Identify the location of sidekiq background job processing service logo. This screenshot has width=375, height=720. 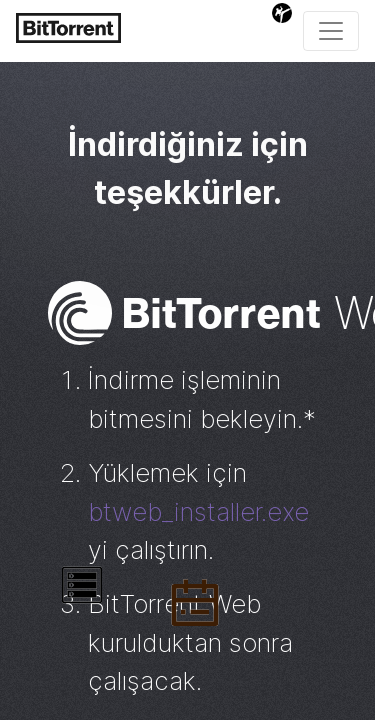
(282, 13).